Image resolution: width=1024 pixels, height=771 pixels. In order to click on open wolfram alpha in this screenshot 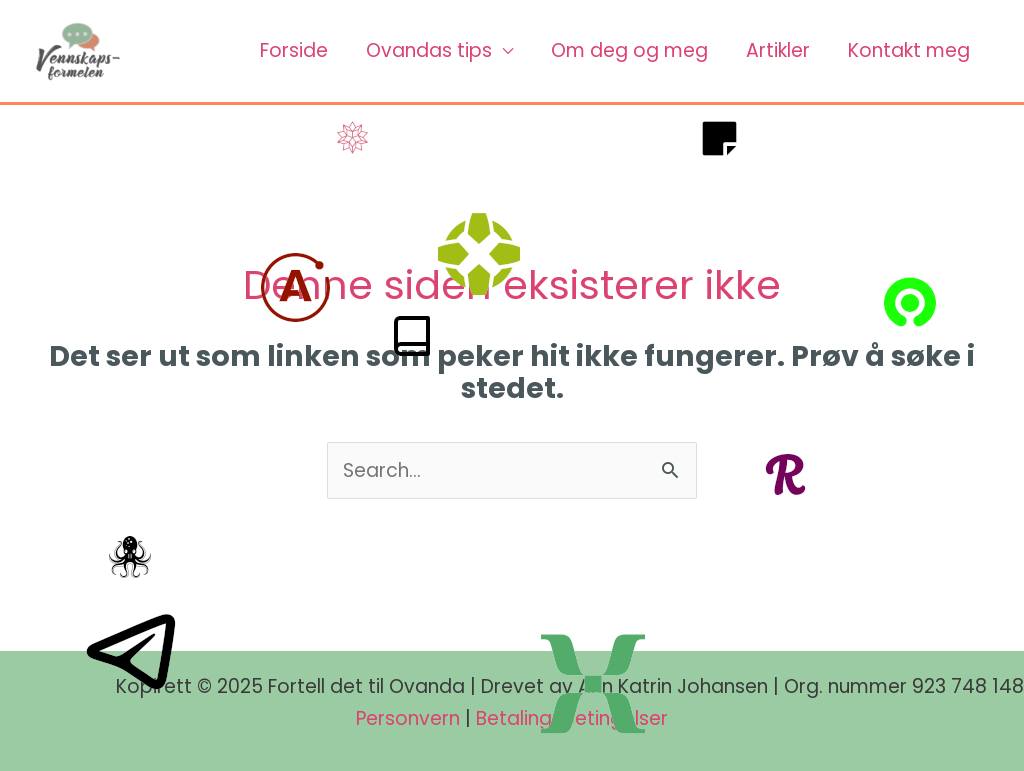, I will do `click(352, 137)`.